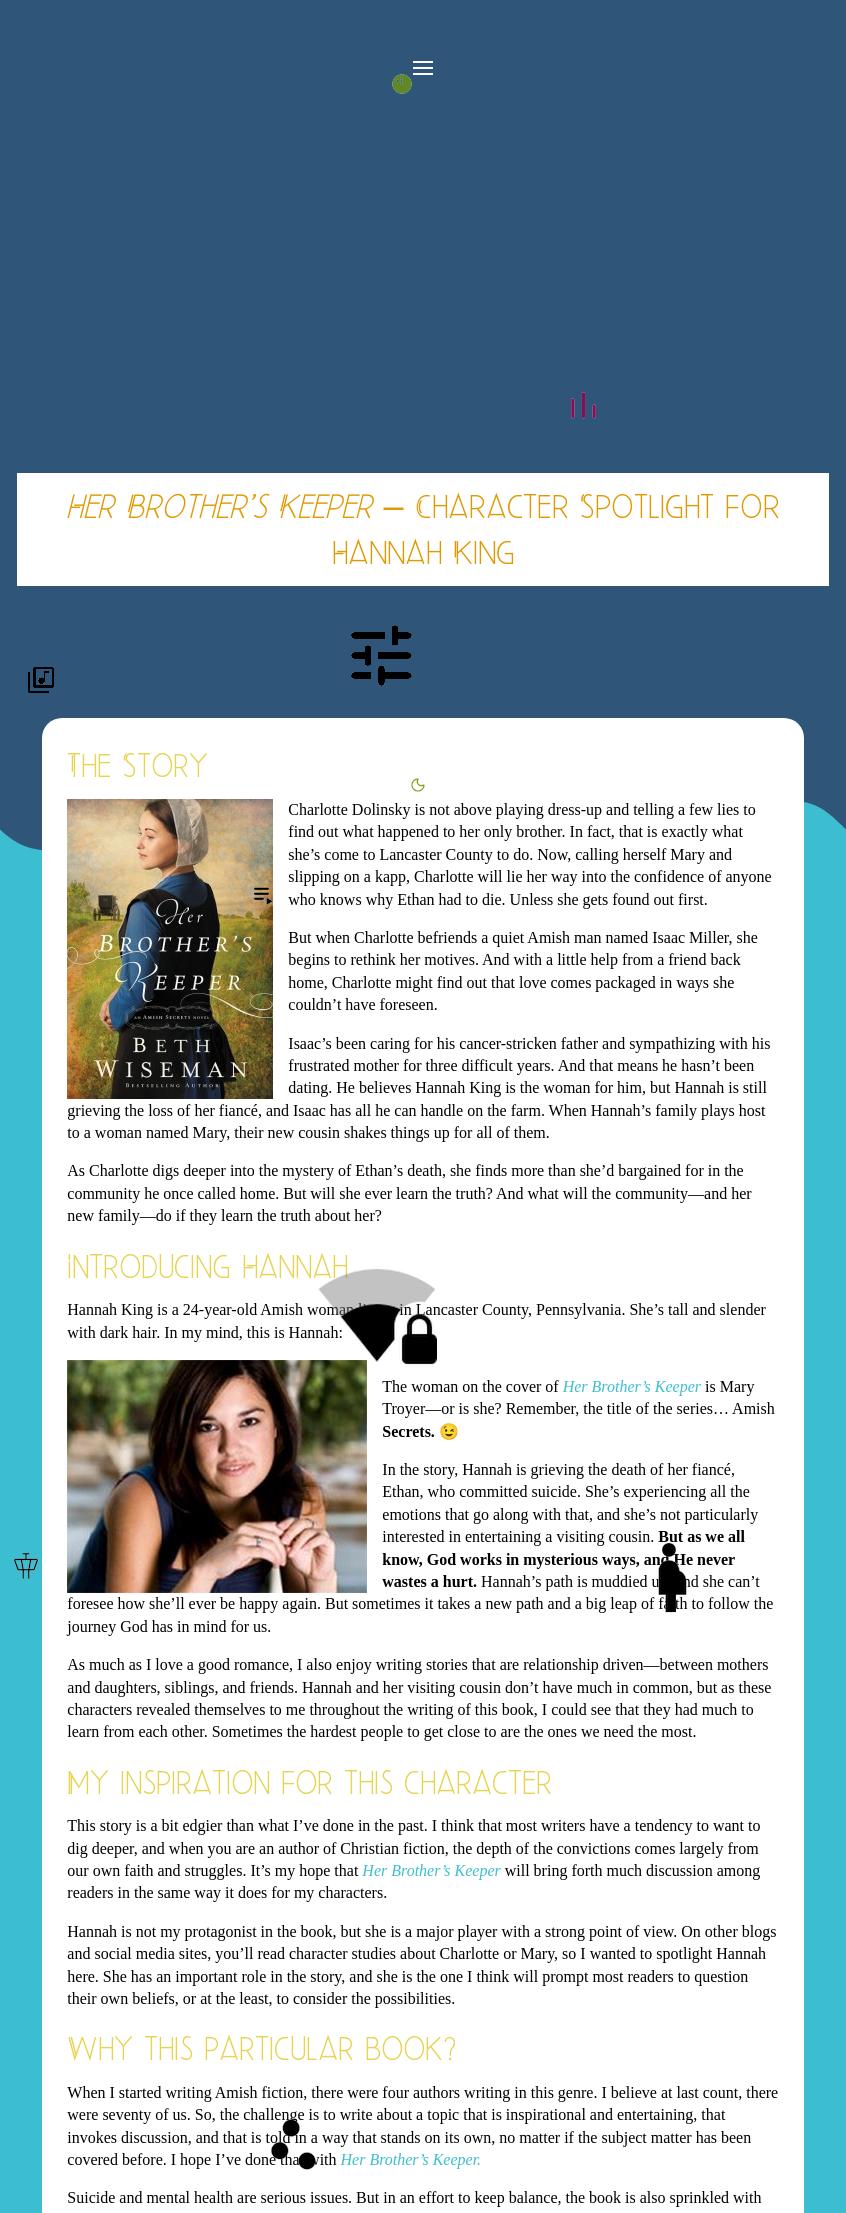  What do you see at coordinates (381, 655) in the screenshot?
I see `adjust settings or preferences` at bounding box center [381, 655].